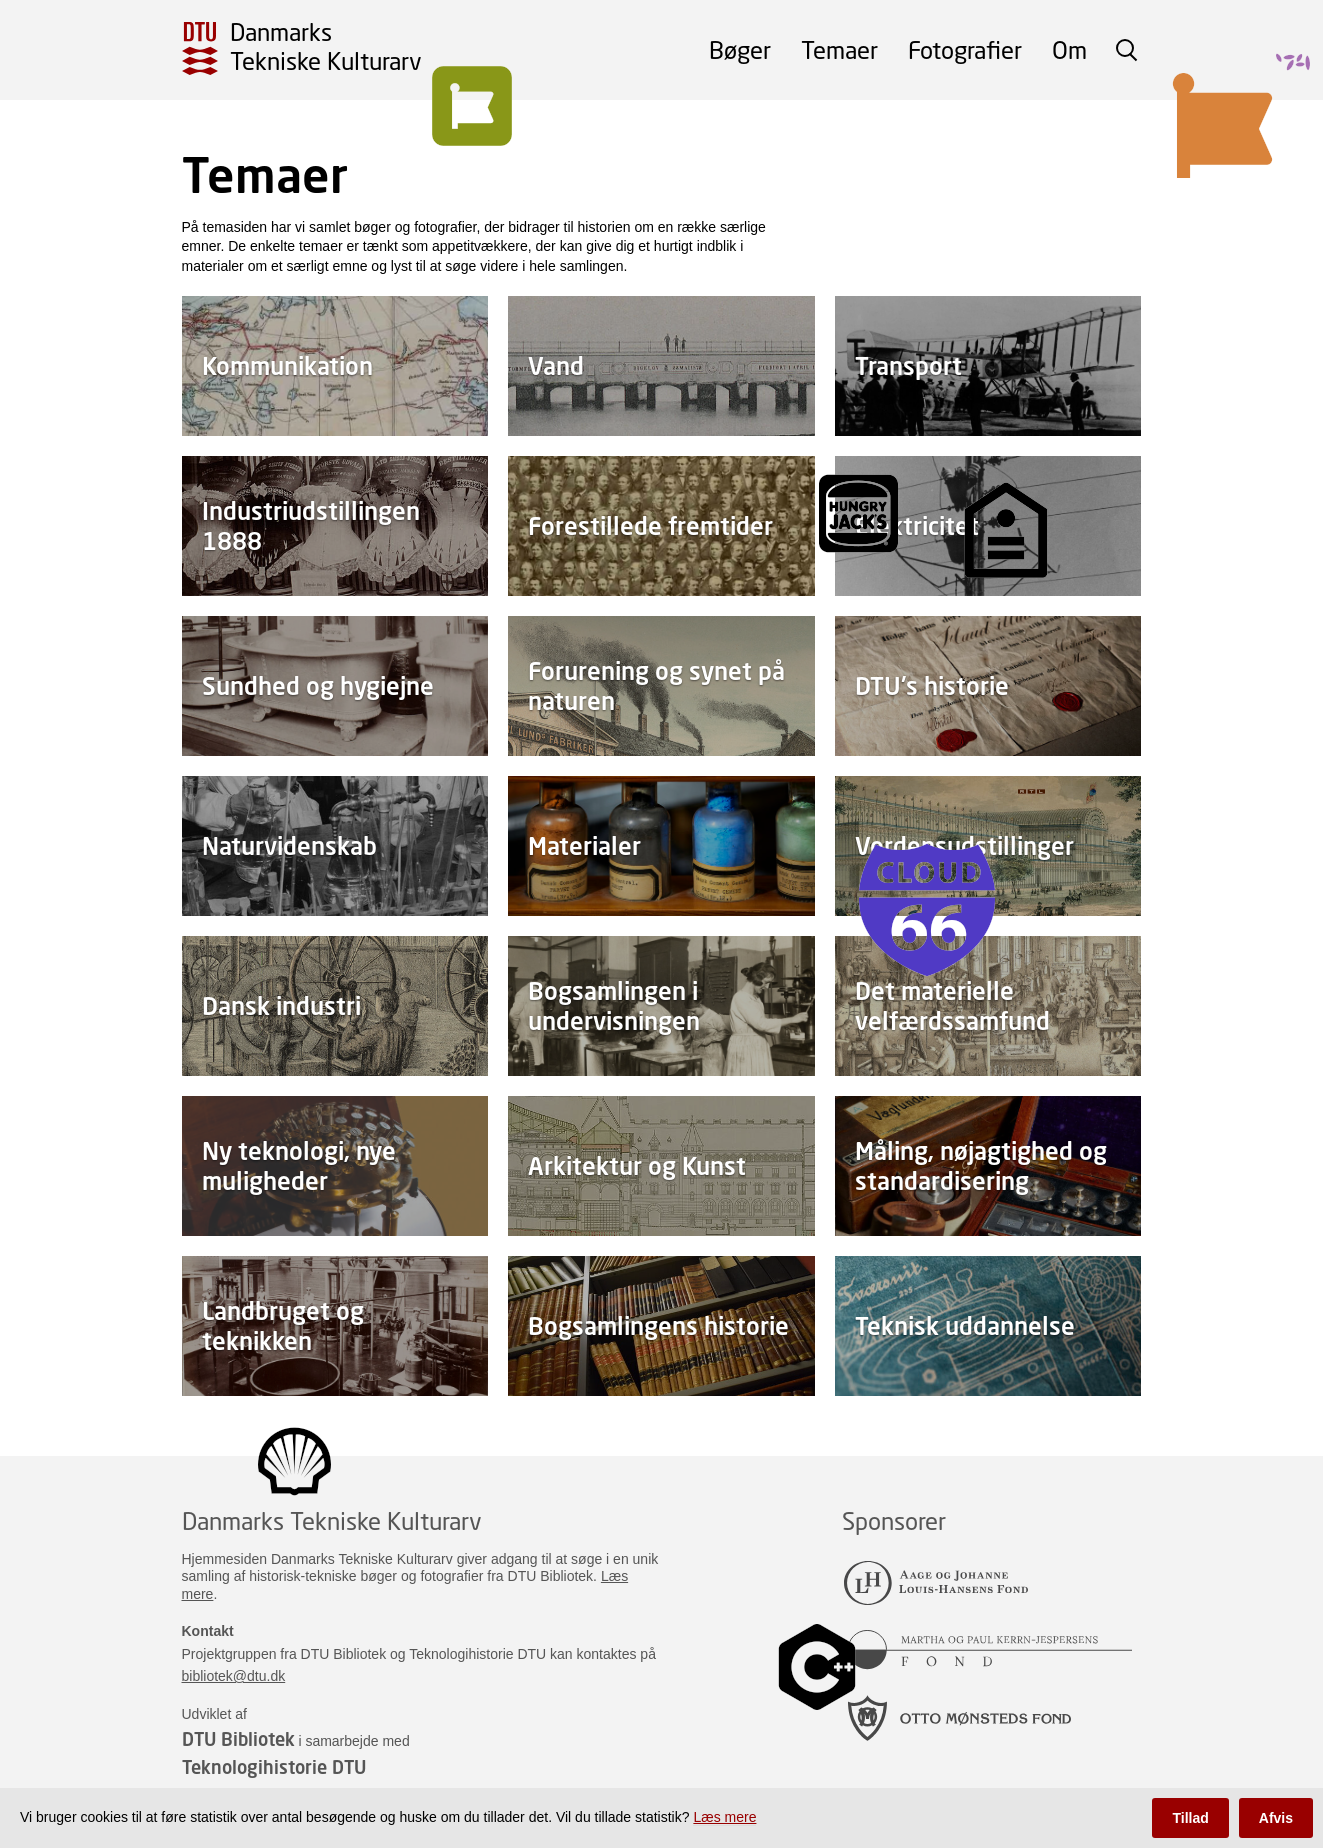 The width and height of the screenshot is (1323, 1848). I want to click on open the Hungry Jack's app, so click(858, 513).